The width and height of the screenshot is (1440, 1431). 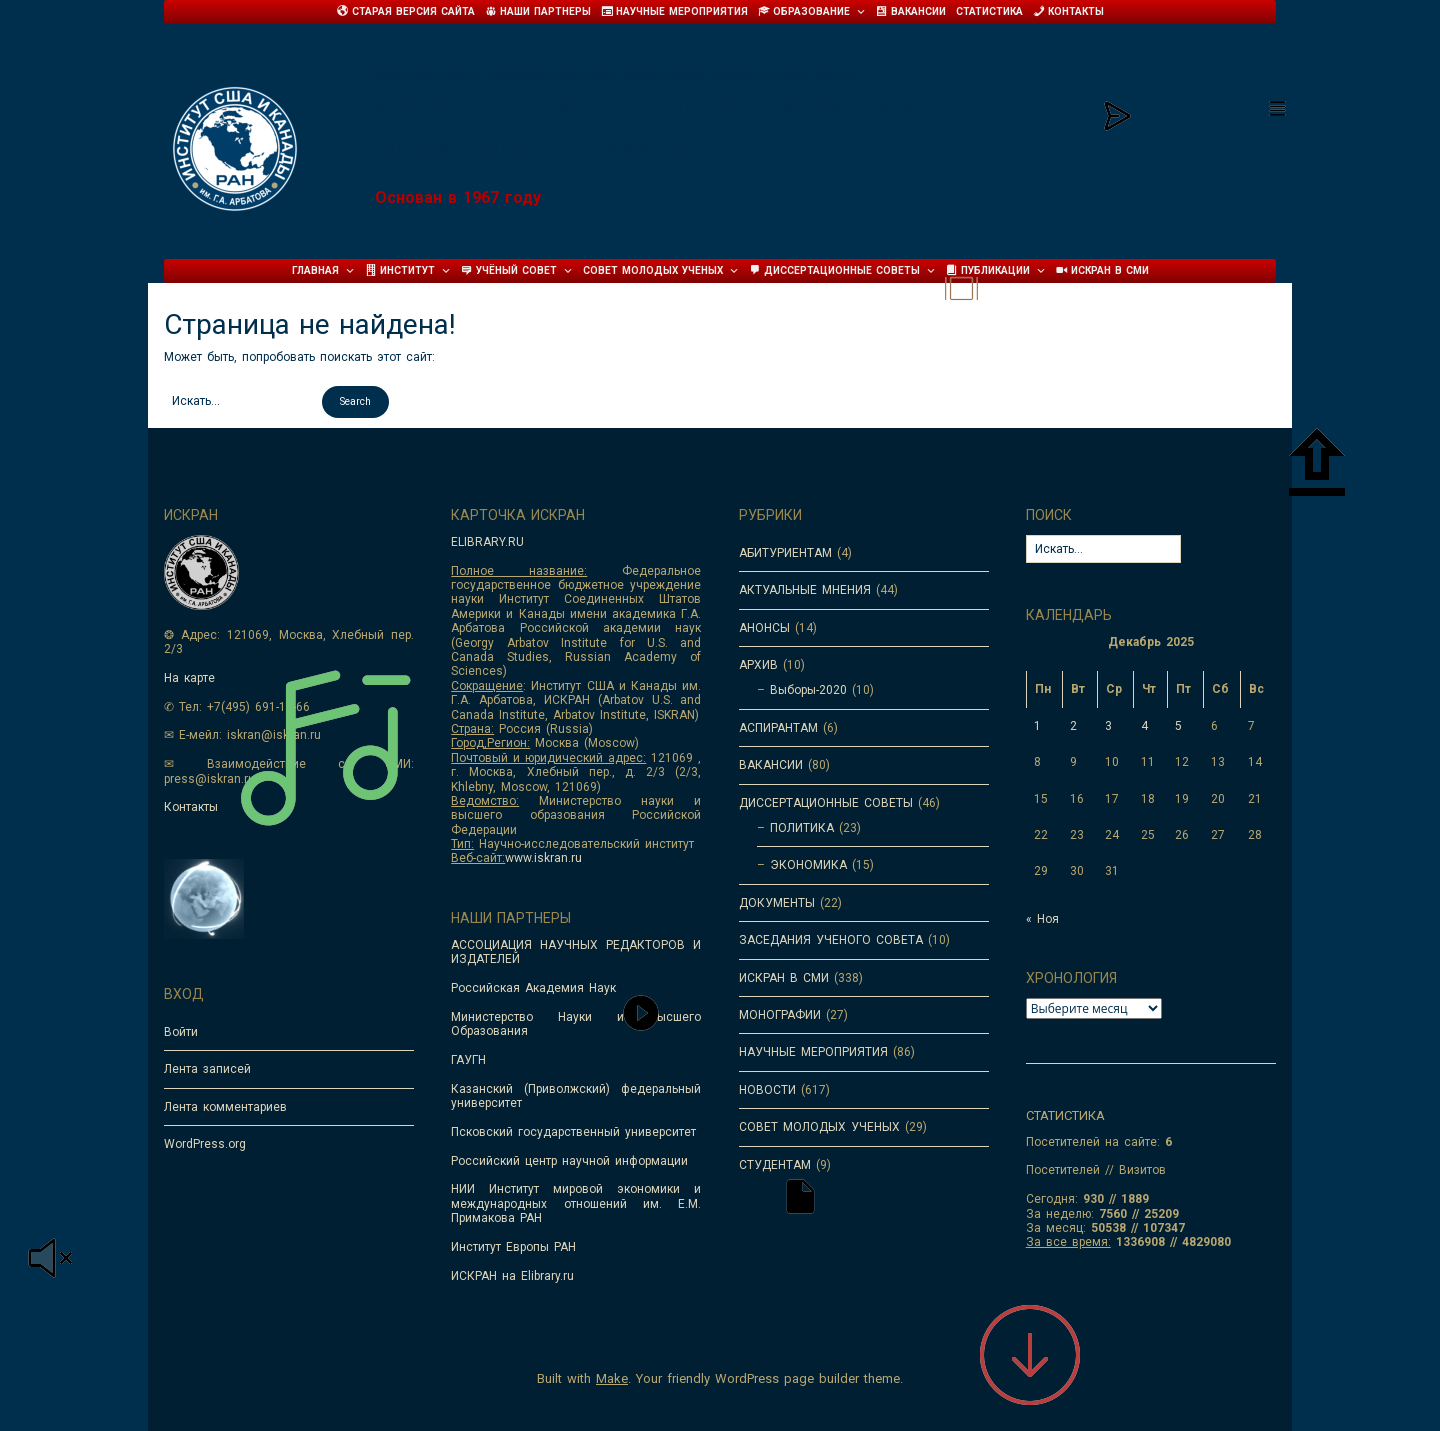 I want to click on mute audio or sound, so click(x=48, y=1258).